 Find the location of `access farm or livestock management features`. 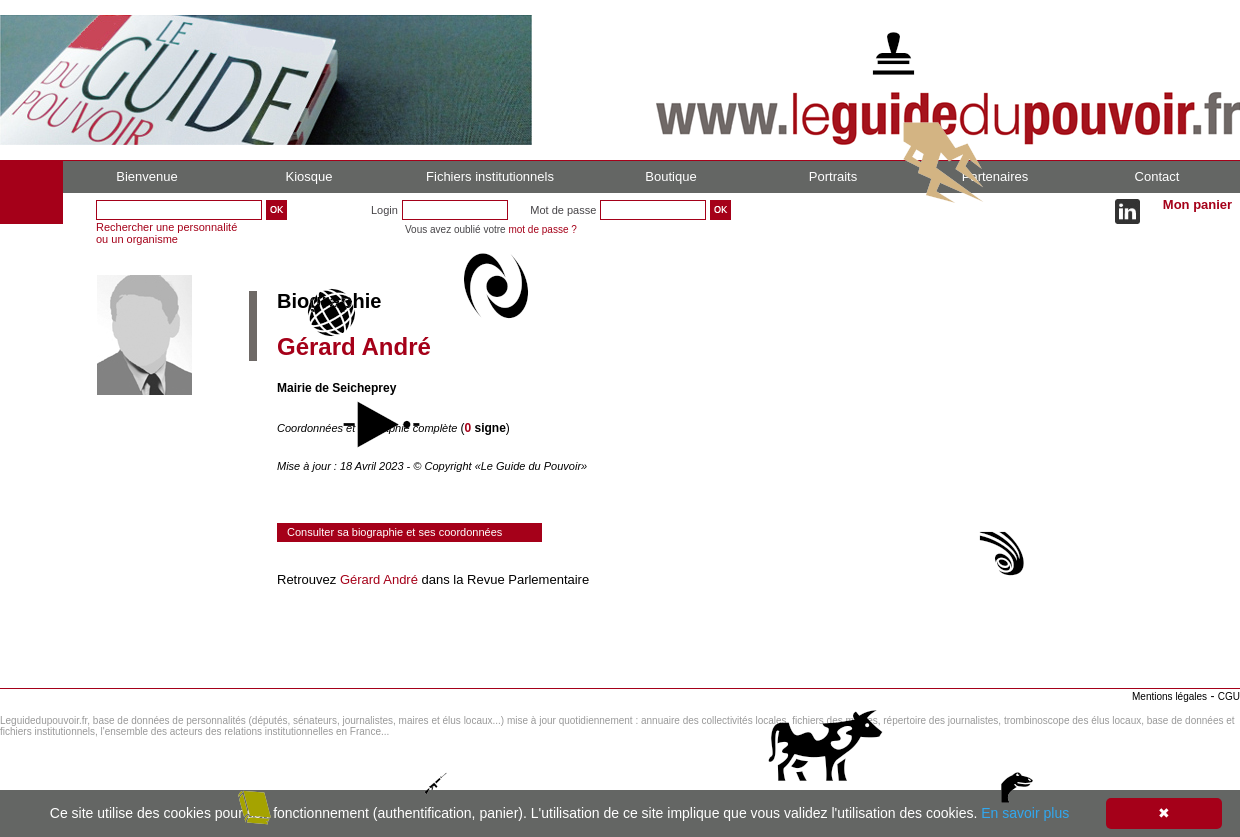

access farm or livestock management features is located at coordinates (825, 745).